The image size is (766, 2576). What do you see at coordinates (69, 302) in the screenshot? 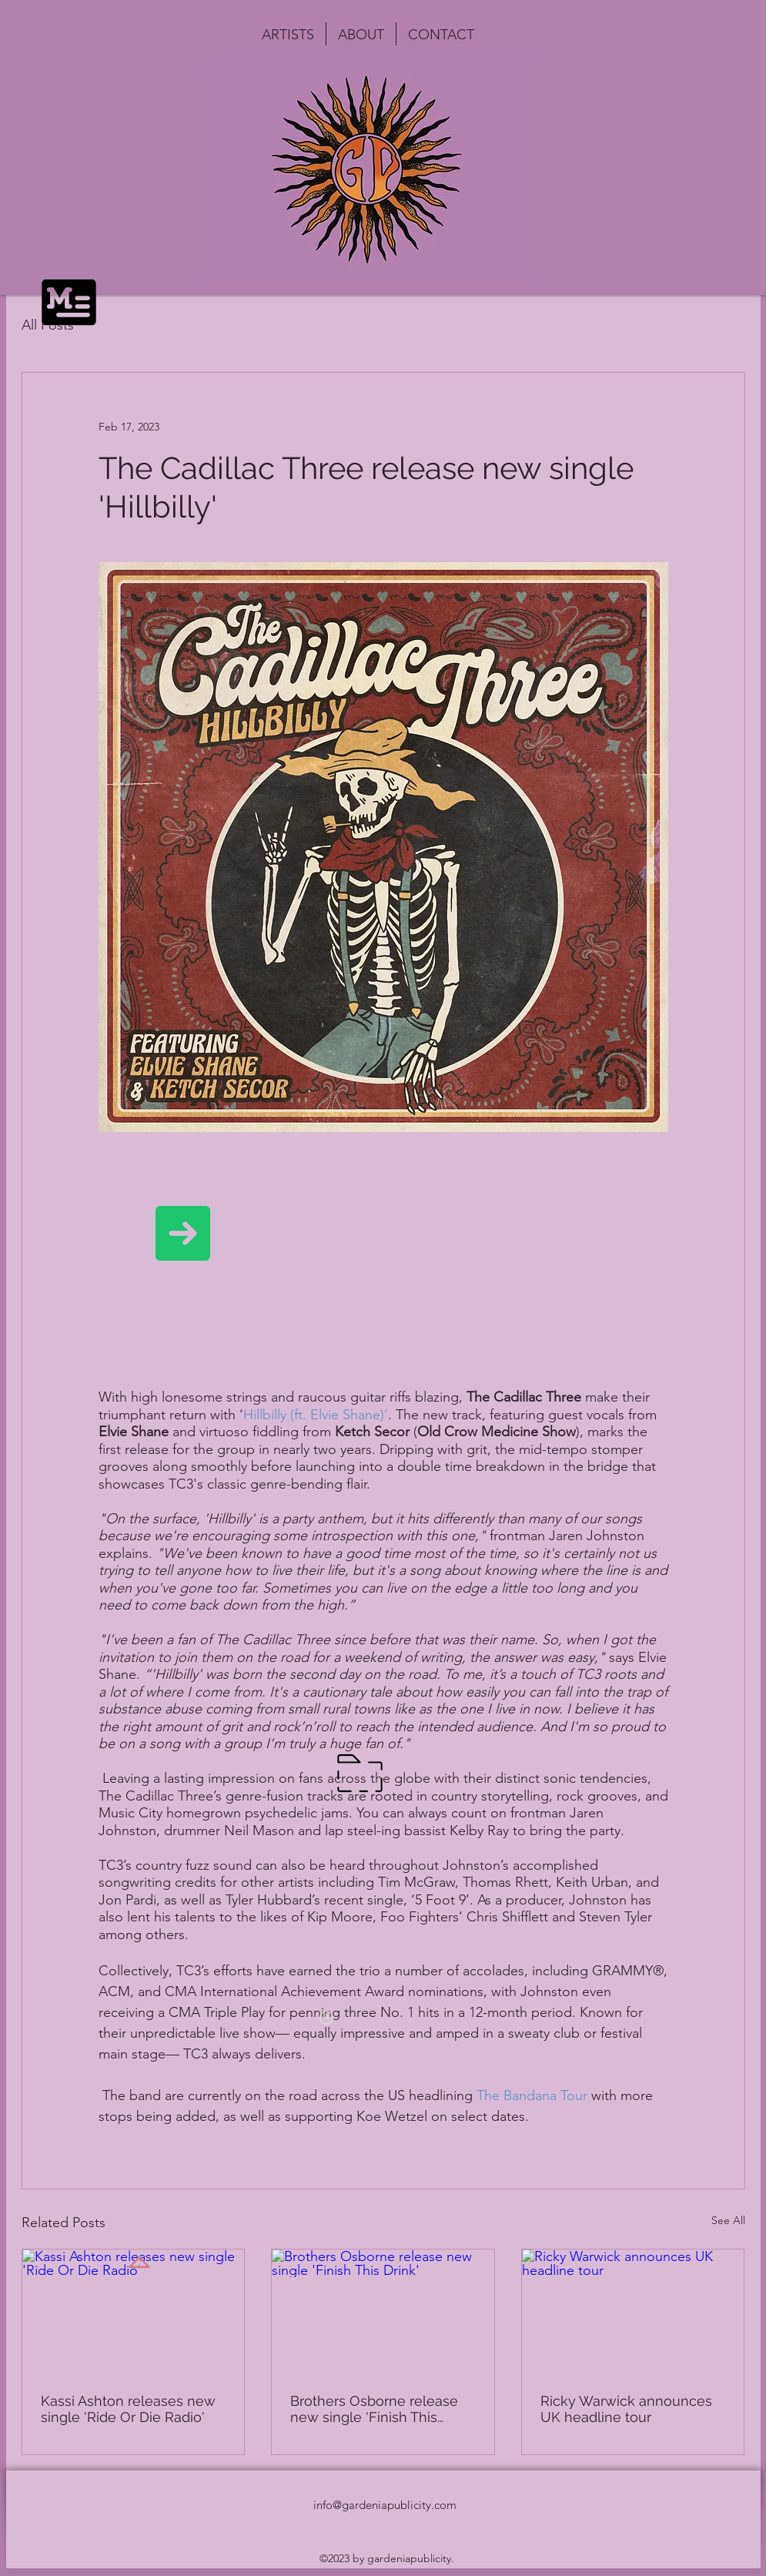
I see `open article on Medium` at bounding box center [69, 302].